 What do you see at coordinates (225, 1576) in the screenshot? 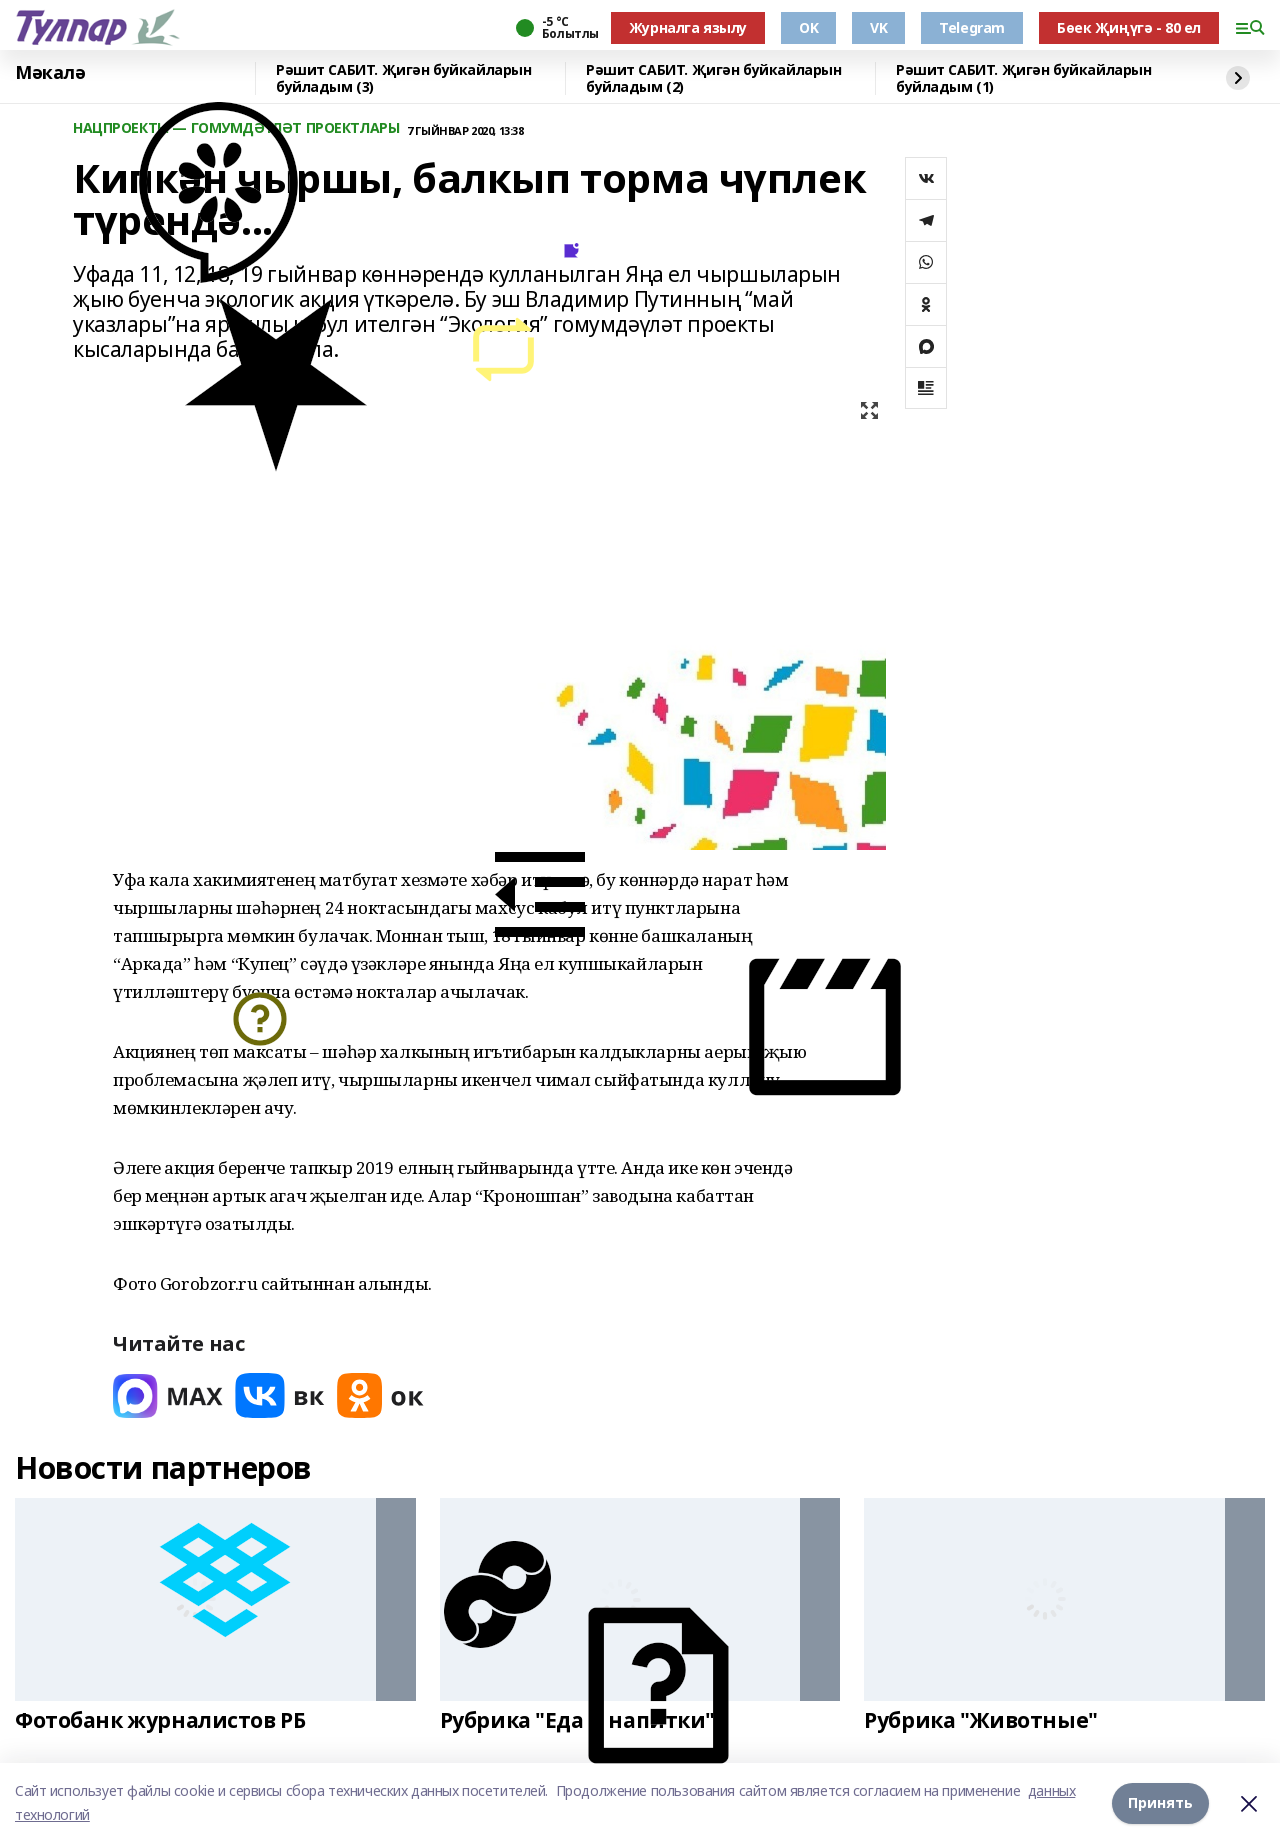
I see `open dropbox app` at bounding box center [225, 1576].